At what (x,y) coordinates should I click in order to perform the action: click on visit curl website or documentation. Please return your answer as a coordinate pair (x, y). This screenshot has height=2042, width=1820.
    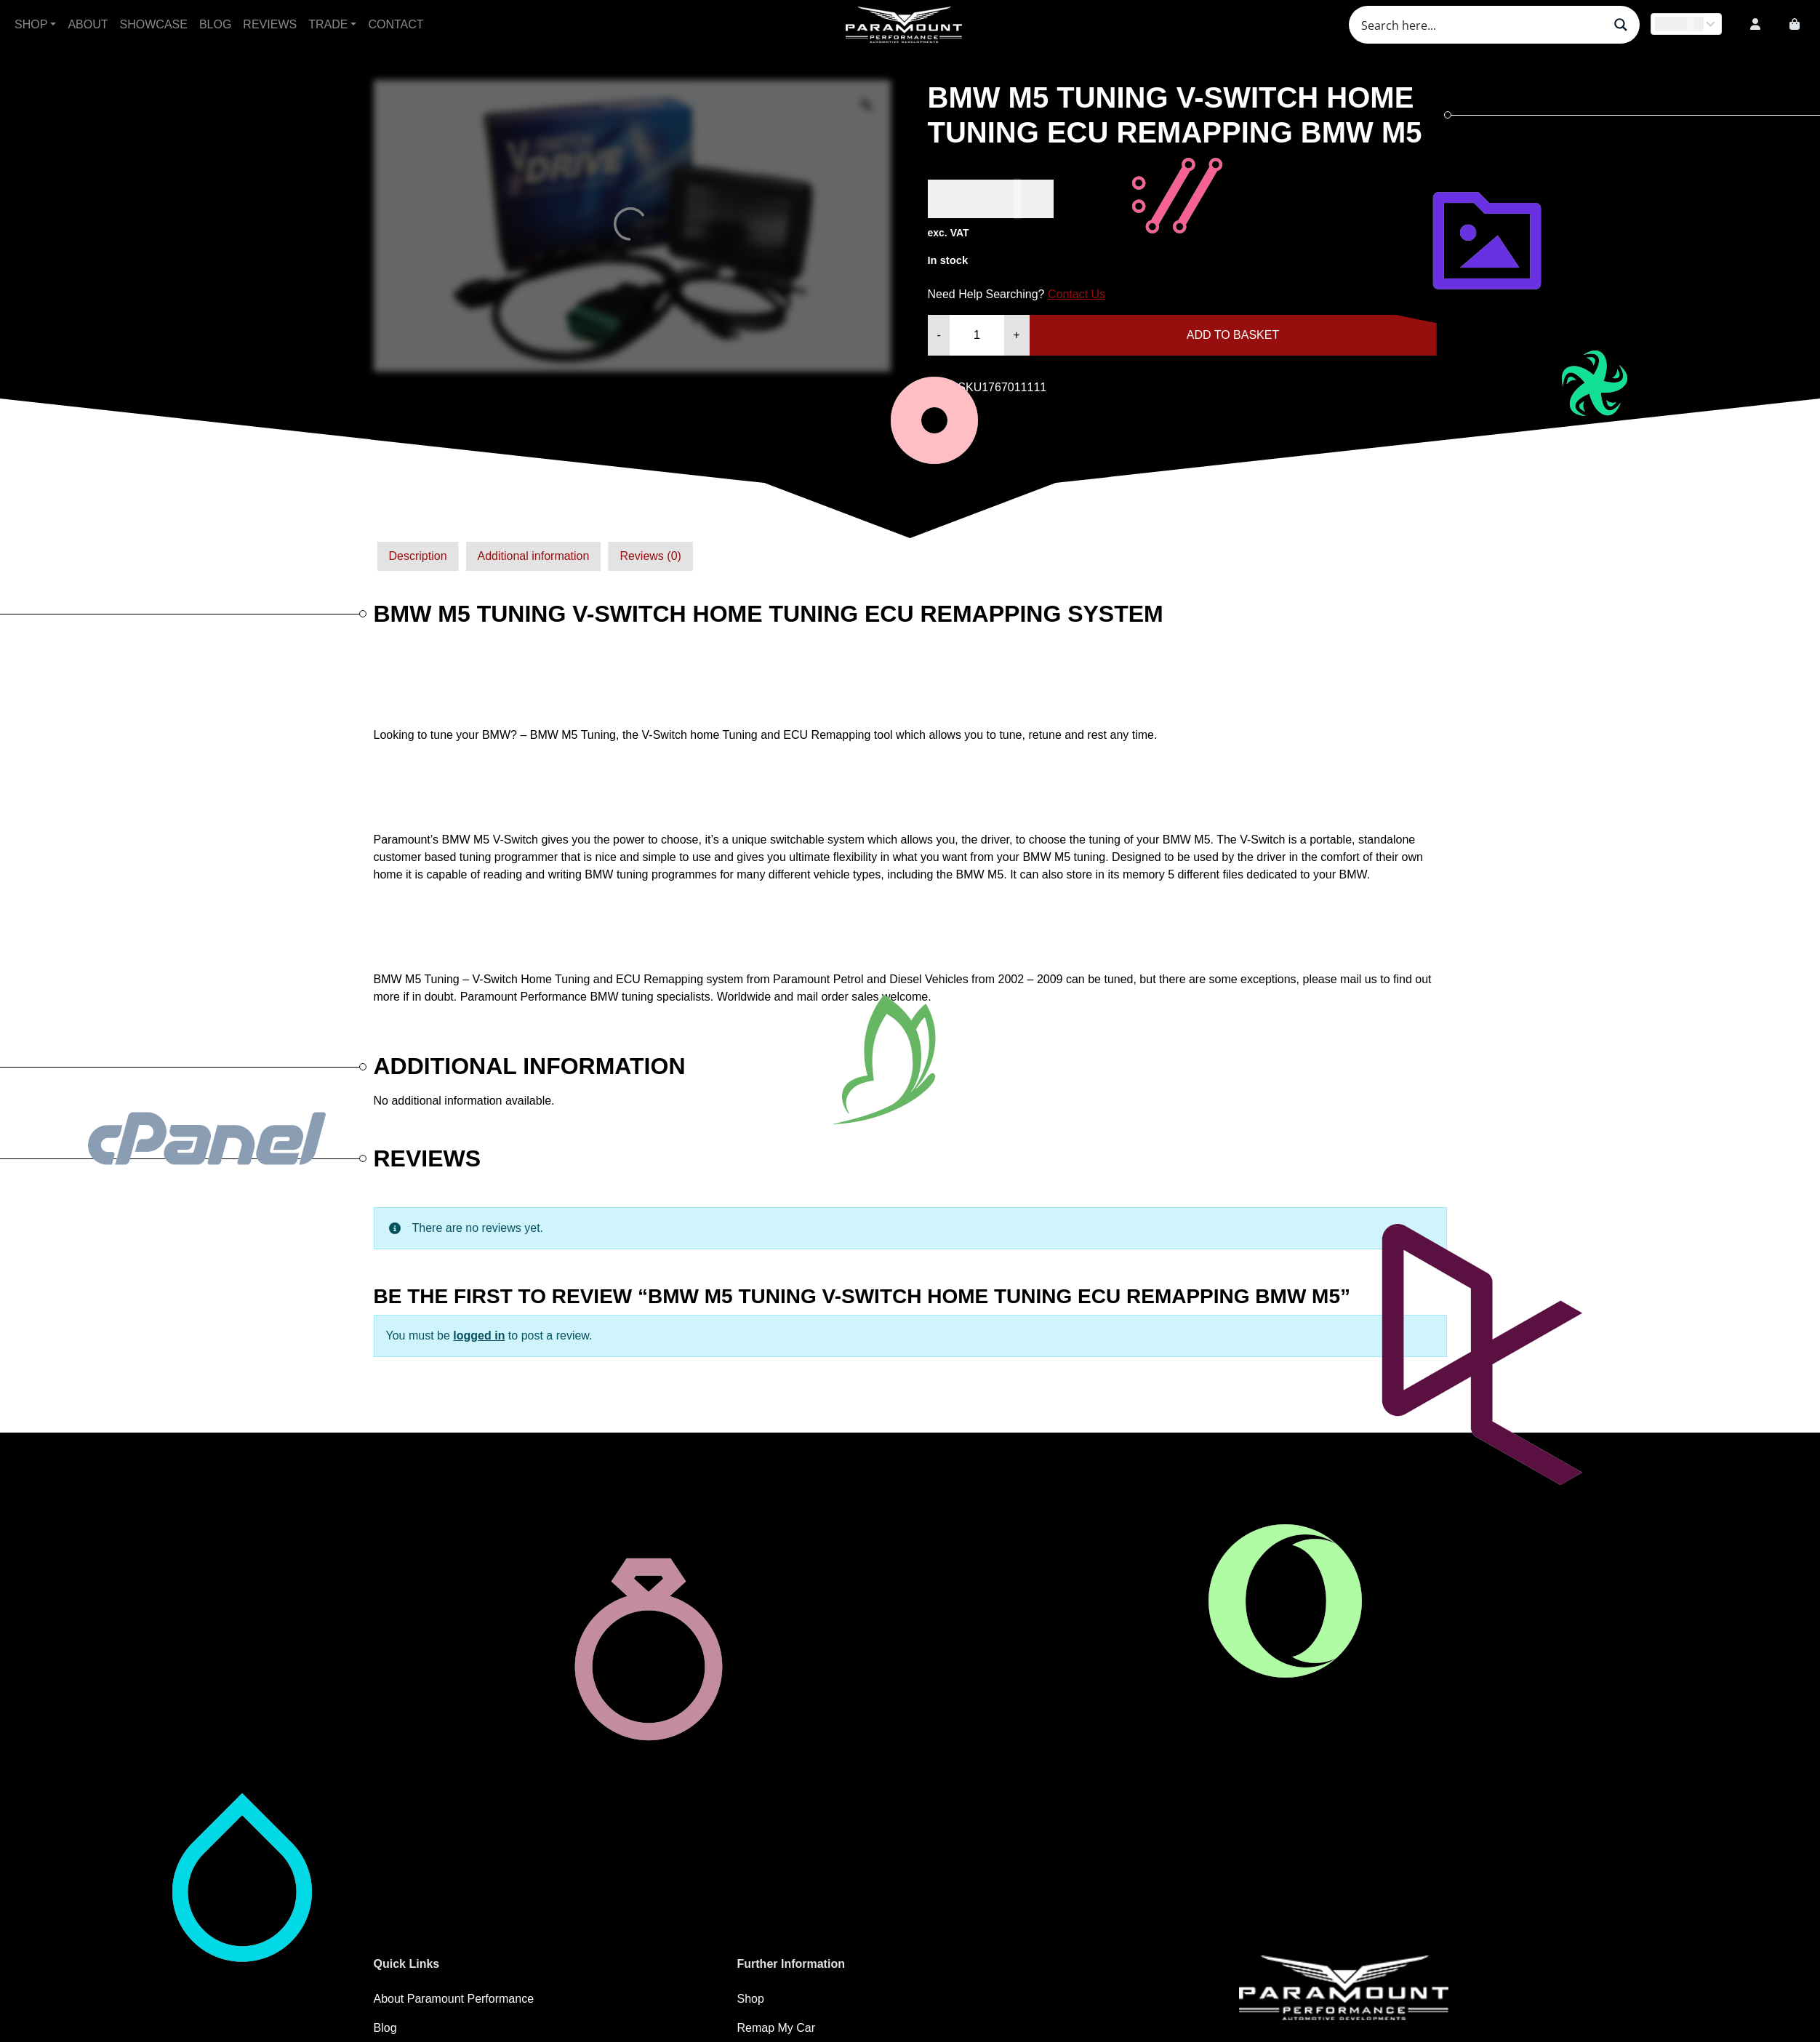
    Looking at the image, I should click on (1177, 196).